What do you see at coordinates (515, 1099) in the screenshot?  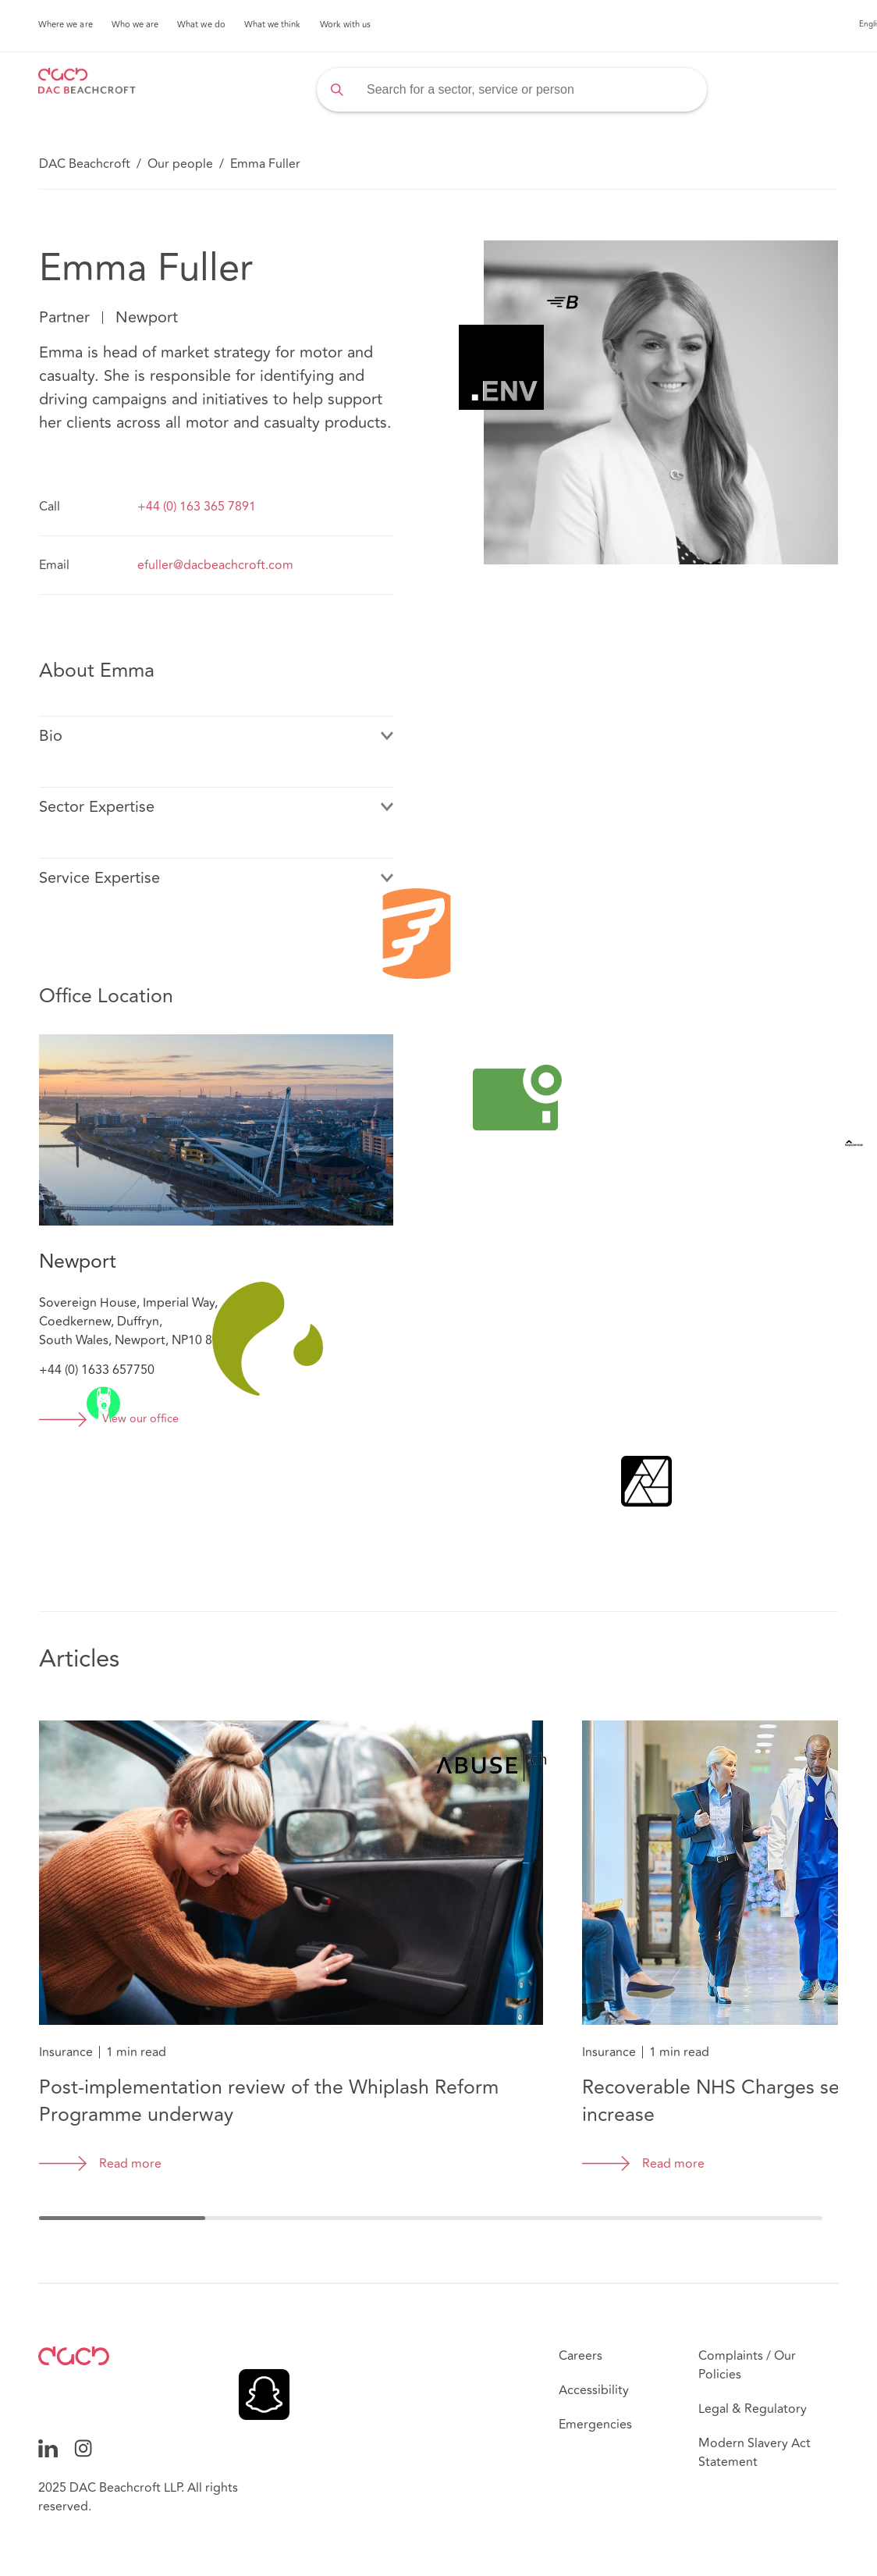 I see `access phone camera` at bounding box center [515, 1099].